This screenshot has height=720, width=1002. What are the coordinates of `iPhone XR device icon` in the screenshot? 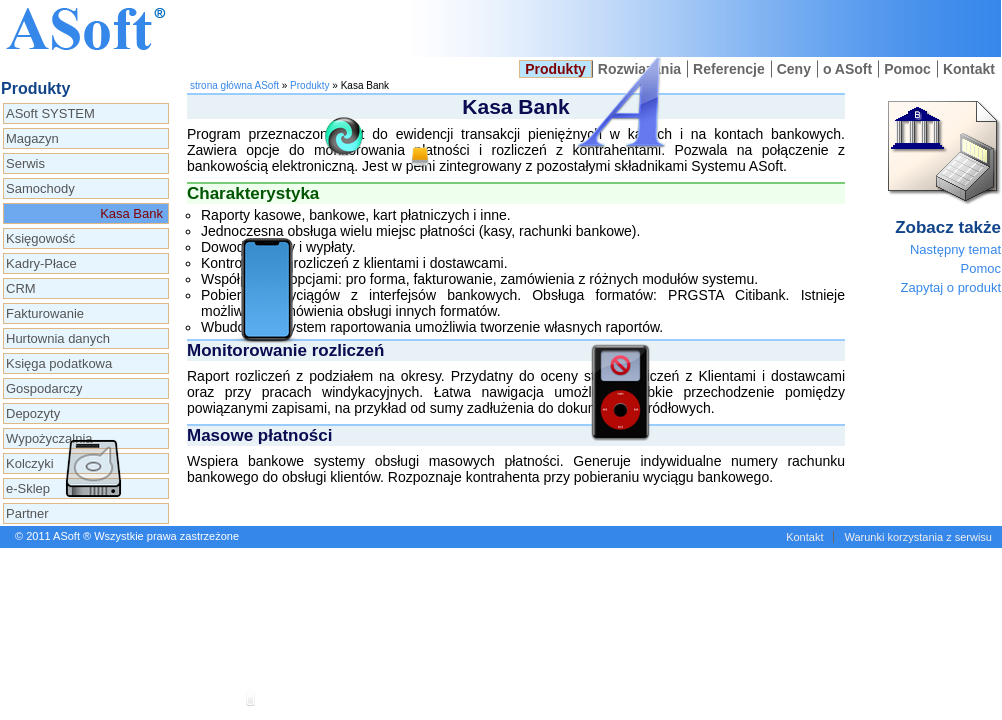 It's located at (267, 291).